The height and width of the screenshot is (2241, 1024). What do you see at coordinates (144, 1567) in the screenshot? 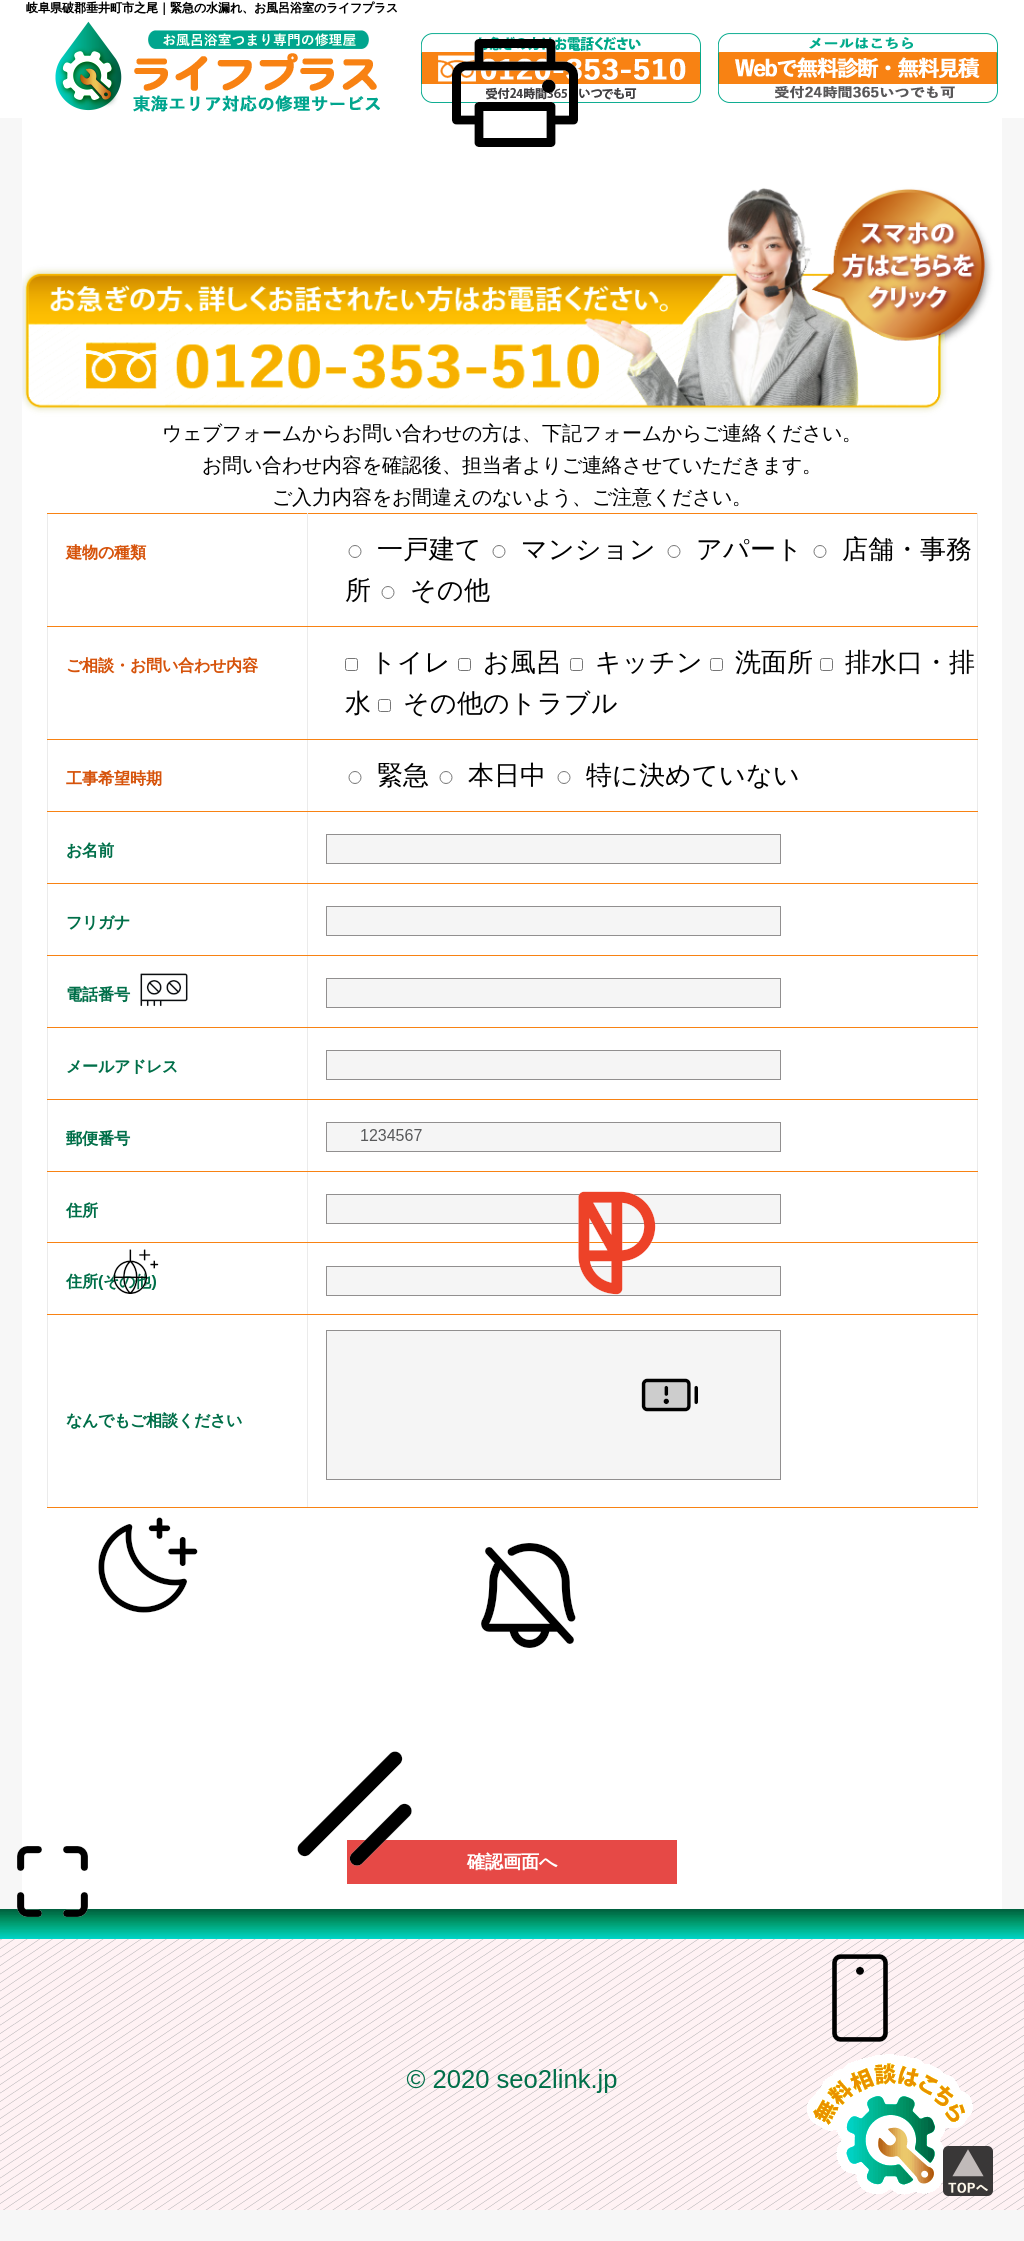
I see `toggle dark mode or night theme` at bounding box center [144, 1567].